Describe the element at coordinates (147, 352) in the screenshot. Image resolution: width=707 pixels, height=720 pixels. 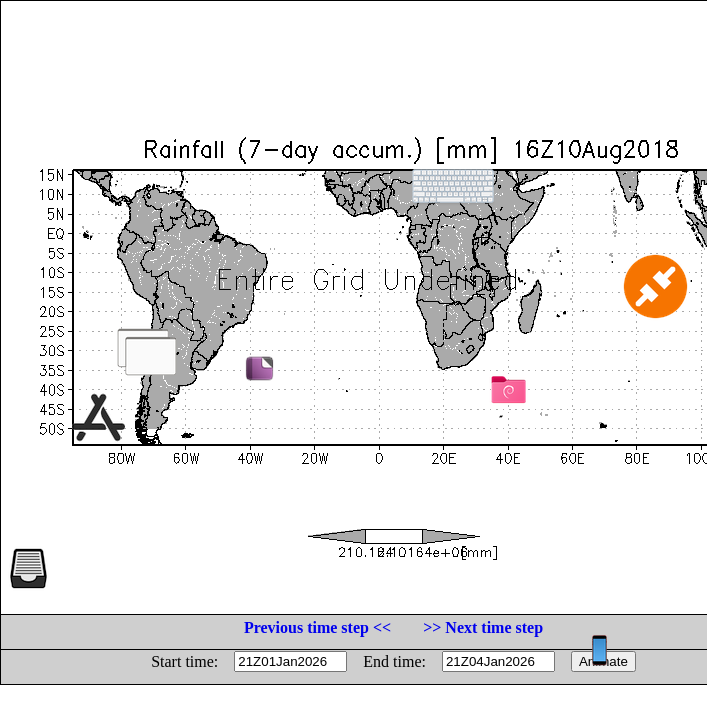
I see `arrange windows in cascade view` at that location.